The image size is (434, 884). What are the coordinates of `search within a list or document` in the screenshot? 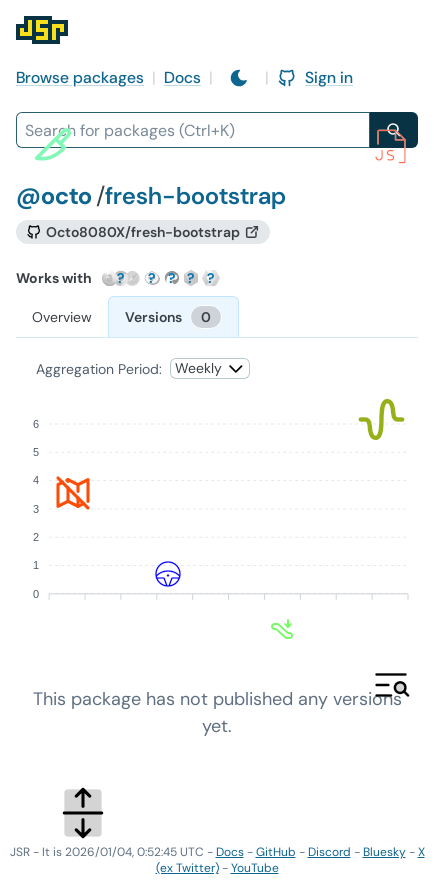 It's located at (391, 685).